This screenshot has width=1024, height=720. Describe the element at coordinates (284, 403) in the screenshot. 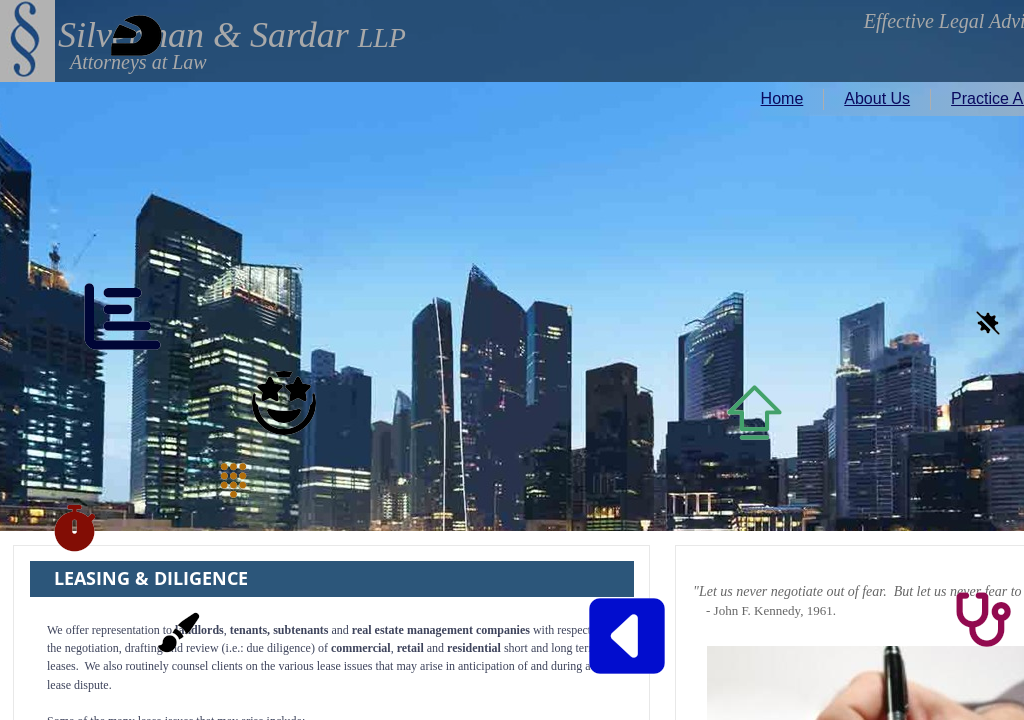

I see `rate something as excellent or five-star` at that location.